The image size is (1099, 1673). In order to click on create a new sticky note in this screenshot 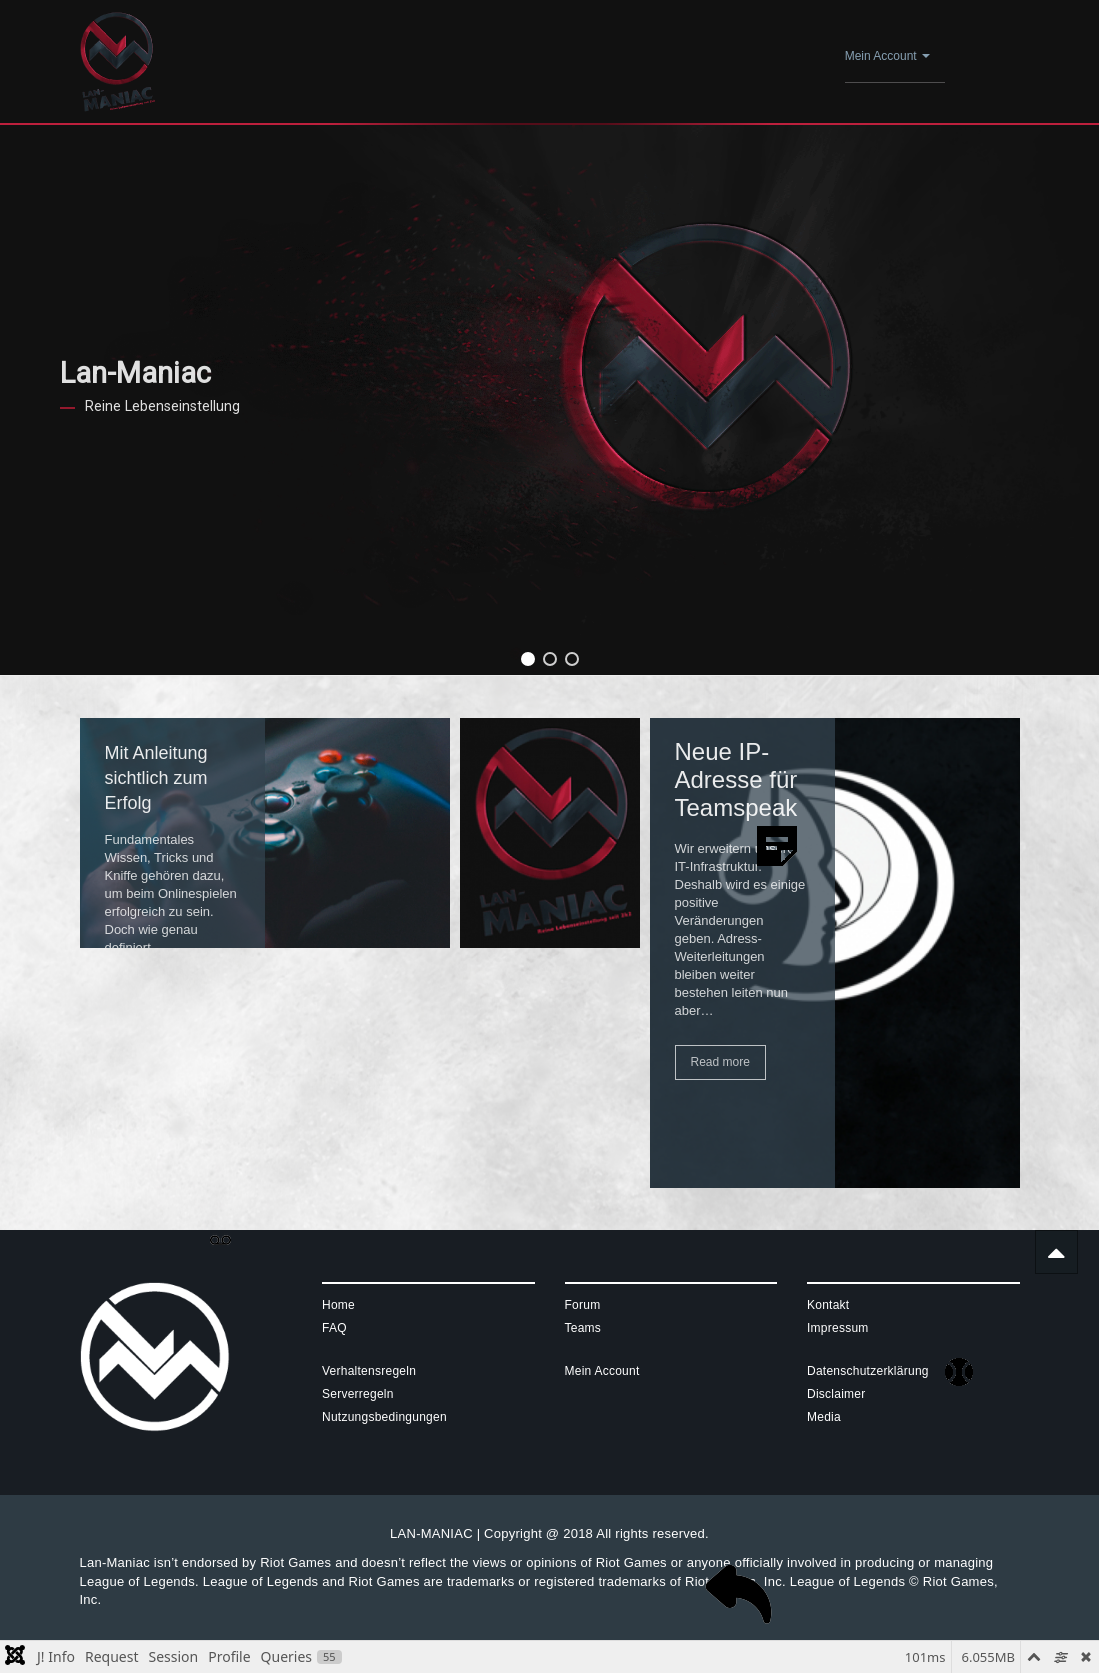, I will do `click(777, 846)`.